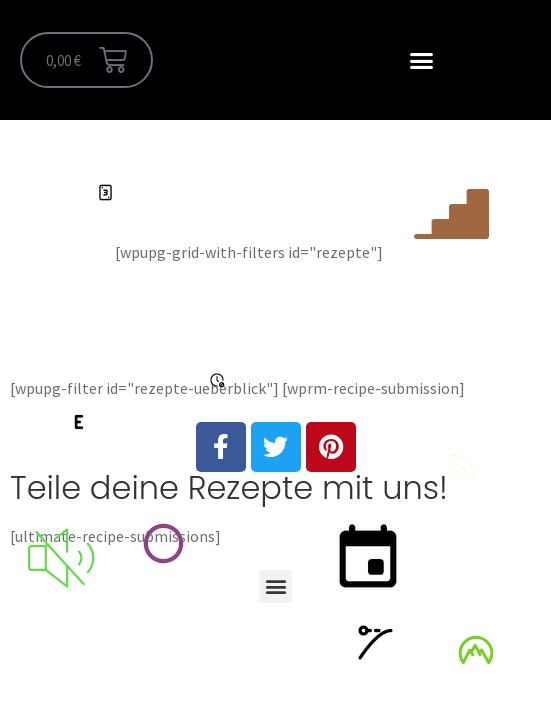 The height and width of the screenshot is (720, 551). What do you see at coordinates (461, 468) in the screenshot?
I see `subscribe to RSS feed` at bounding box center [461, 468].